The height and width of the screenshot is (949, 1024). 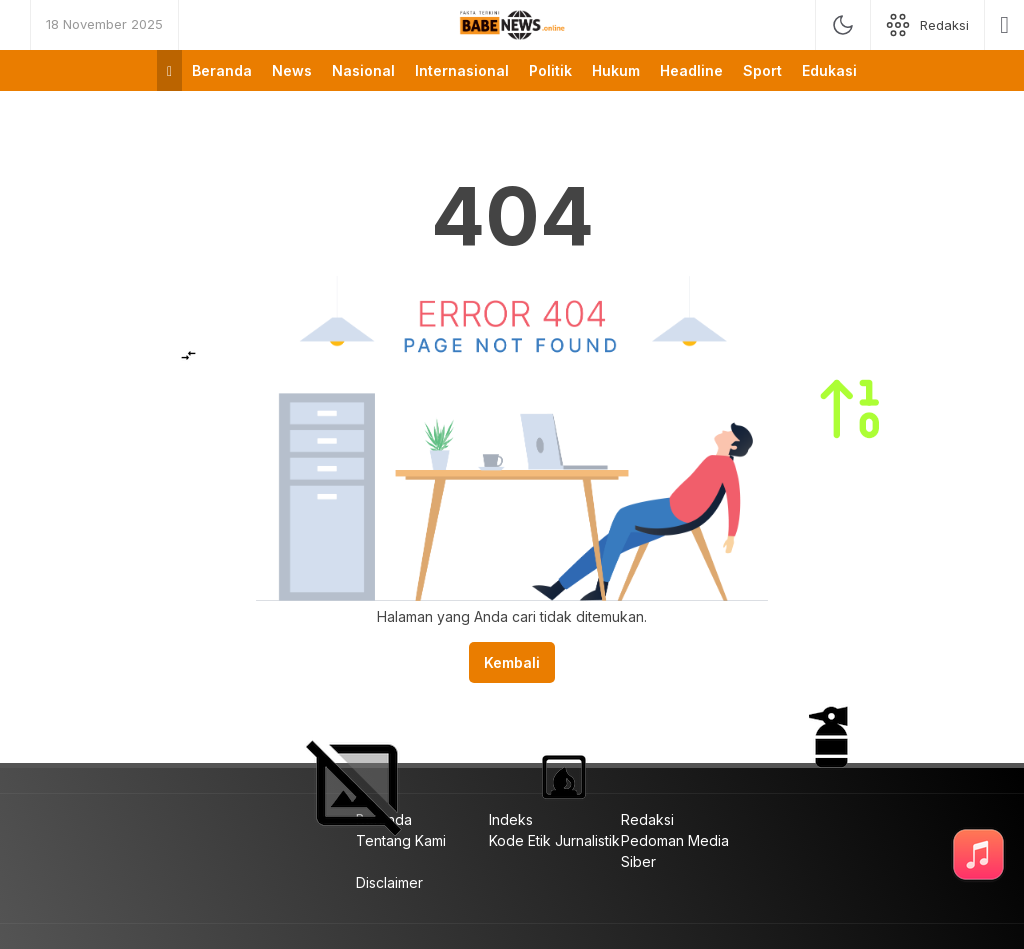 I want to click on locate fire safety equipment, so click(x=831, y=735).